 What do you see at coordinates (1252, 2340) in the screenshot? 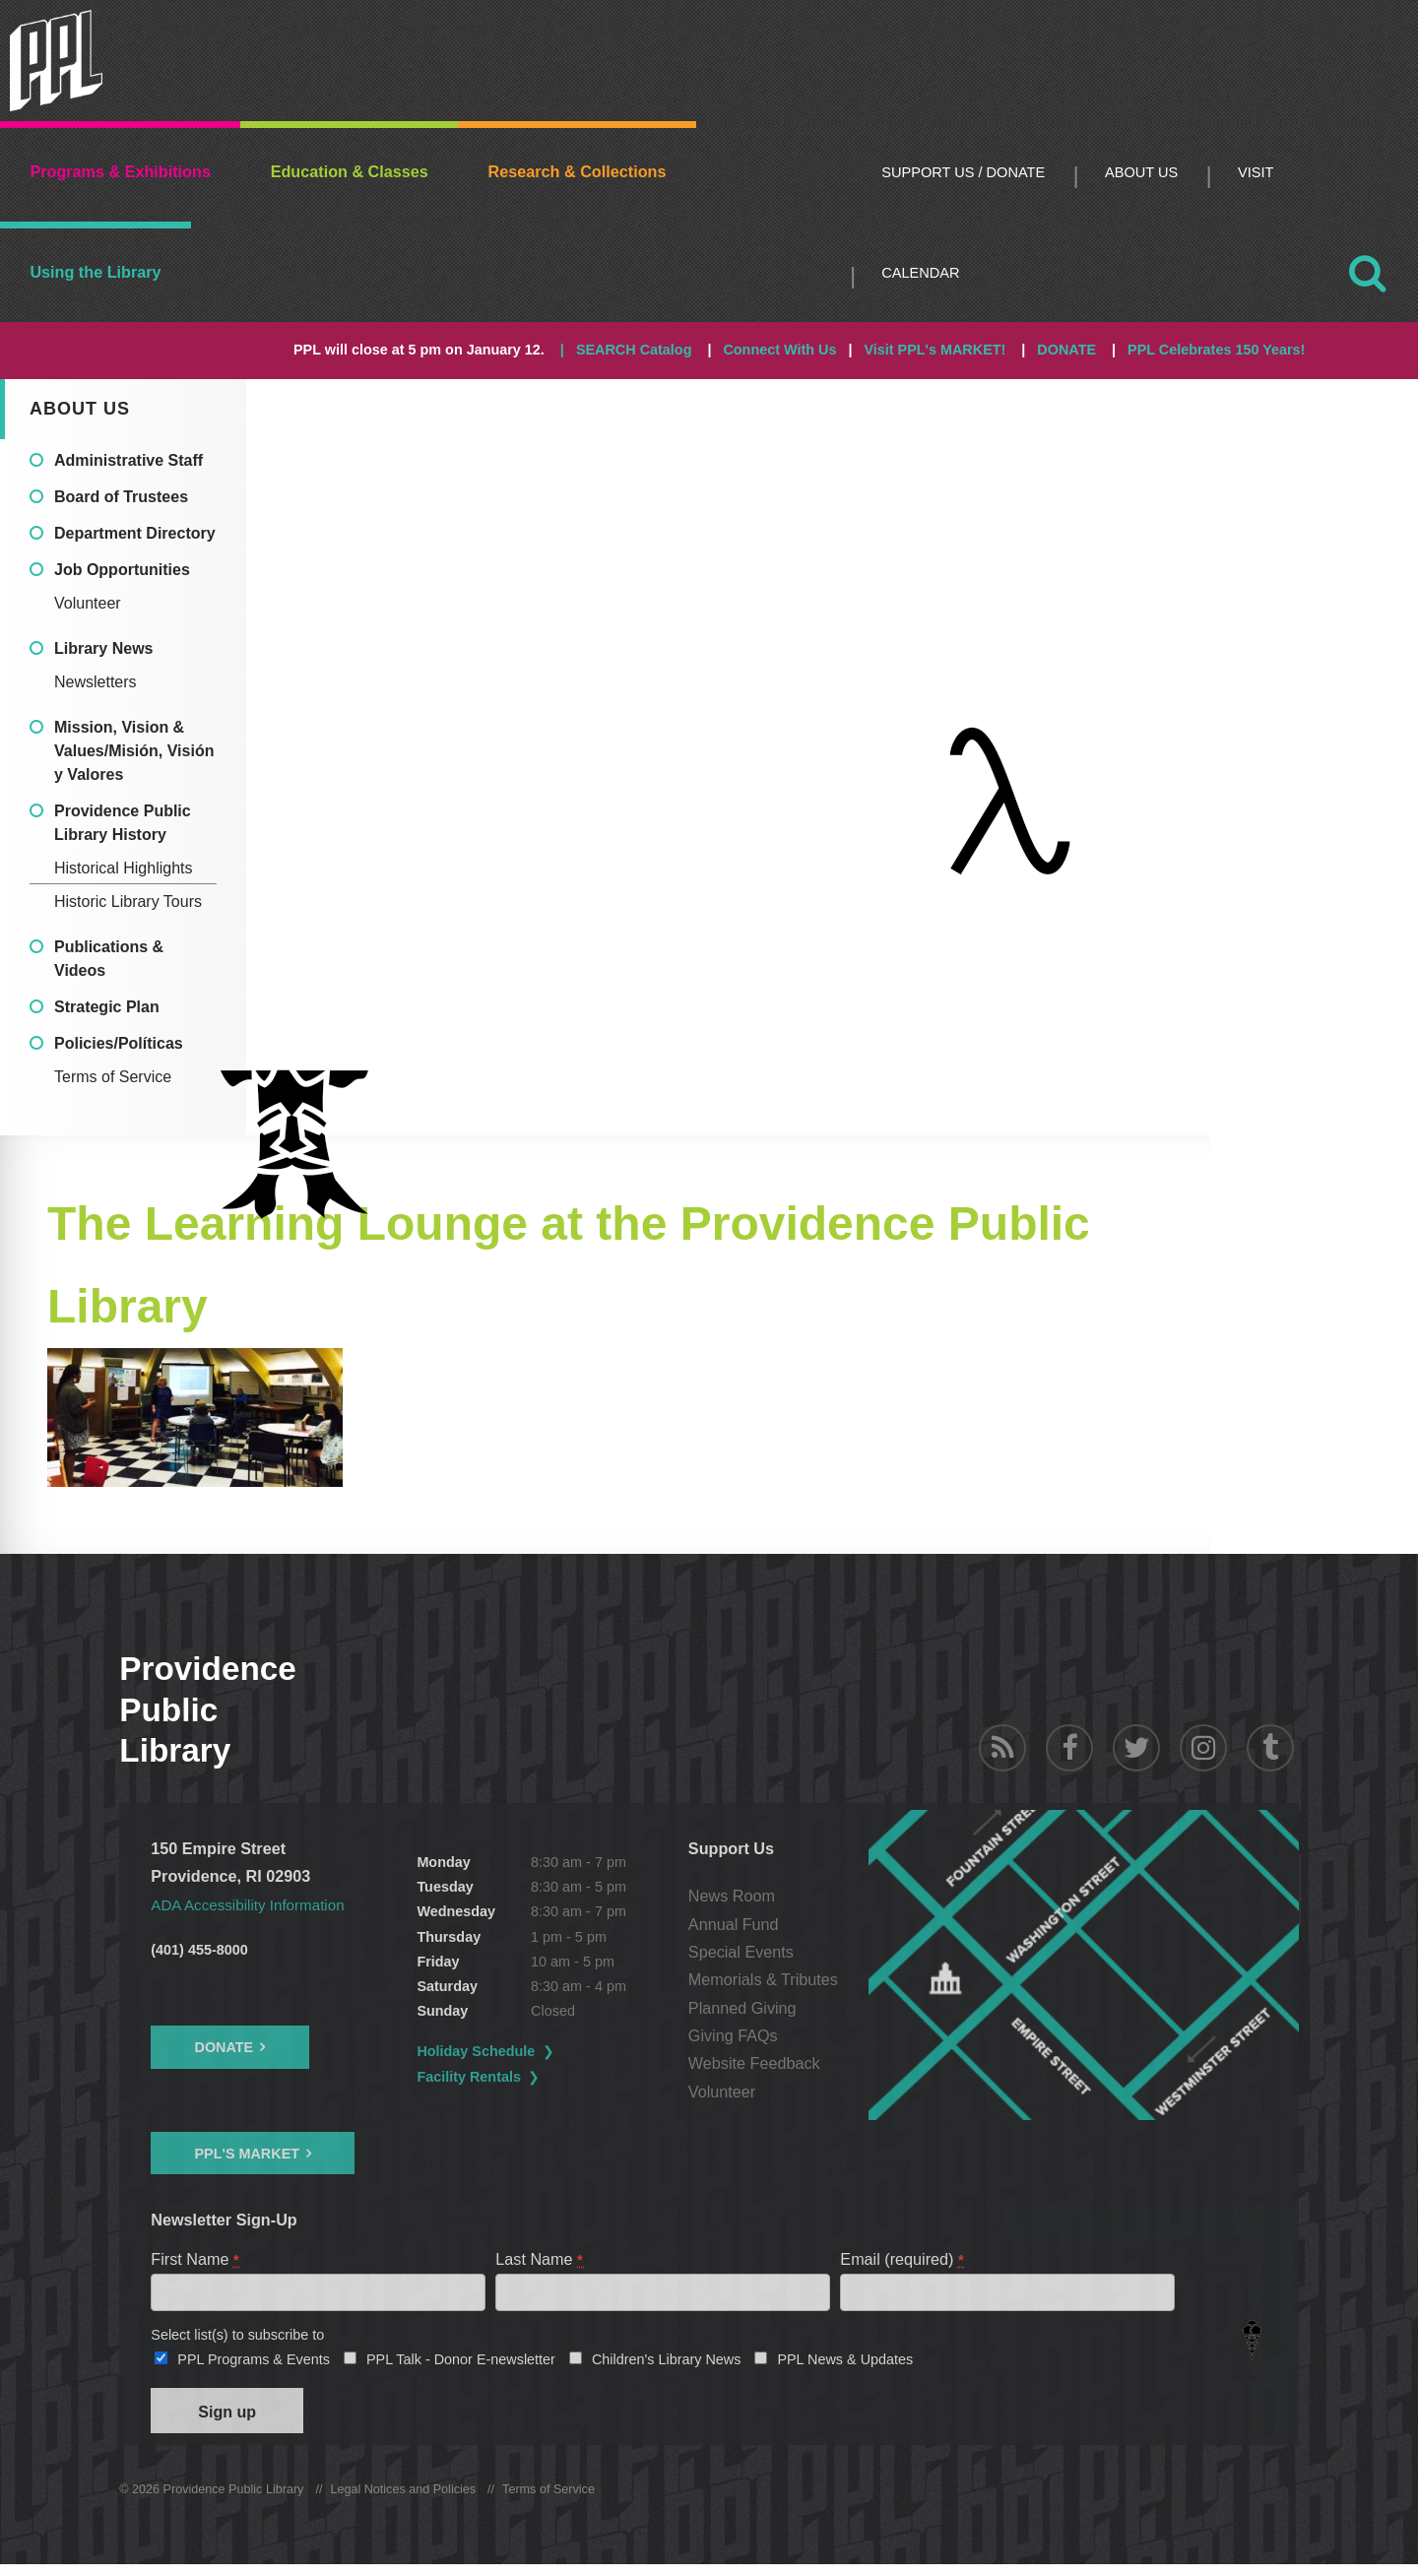
I see `dessert or sweet treats category` at bounding box center [1252, 2340].